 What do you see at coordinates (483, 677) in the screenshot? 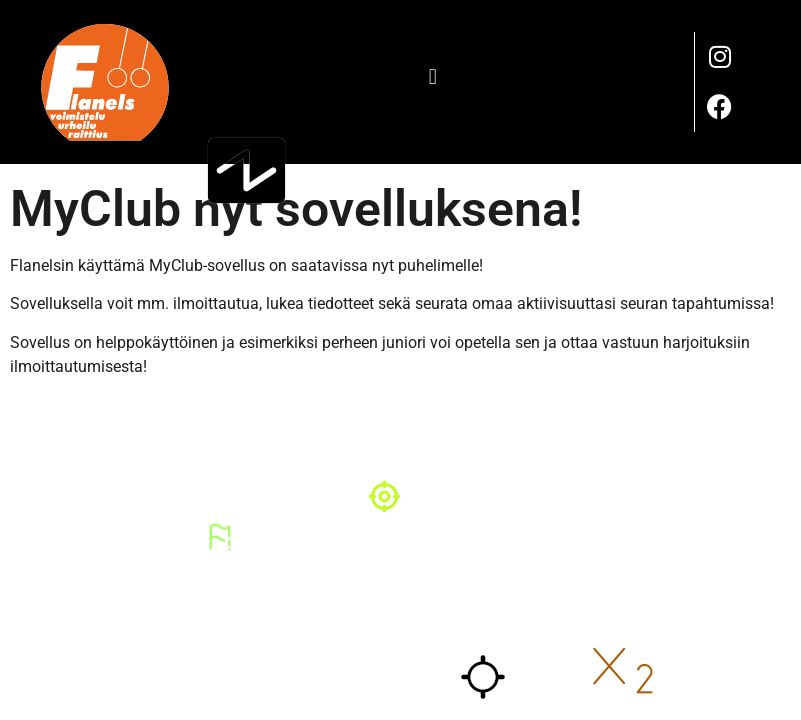
I see `find my current location on the map` at bounding box center [483, 677].